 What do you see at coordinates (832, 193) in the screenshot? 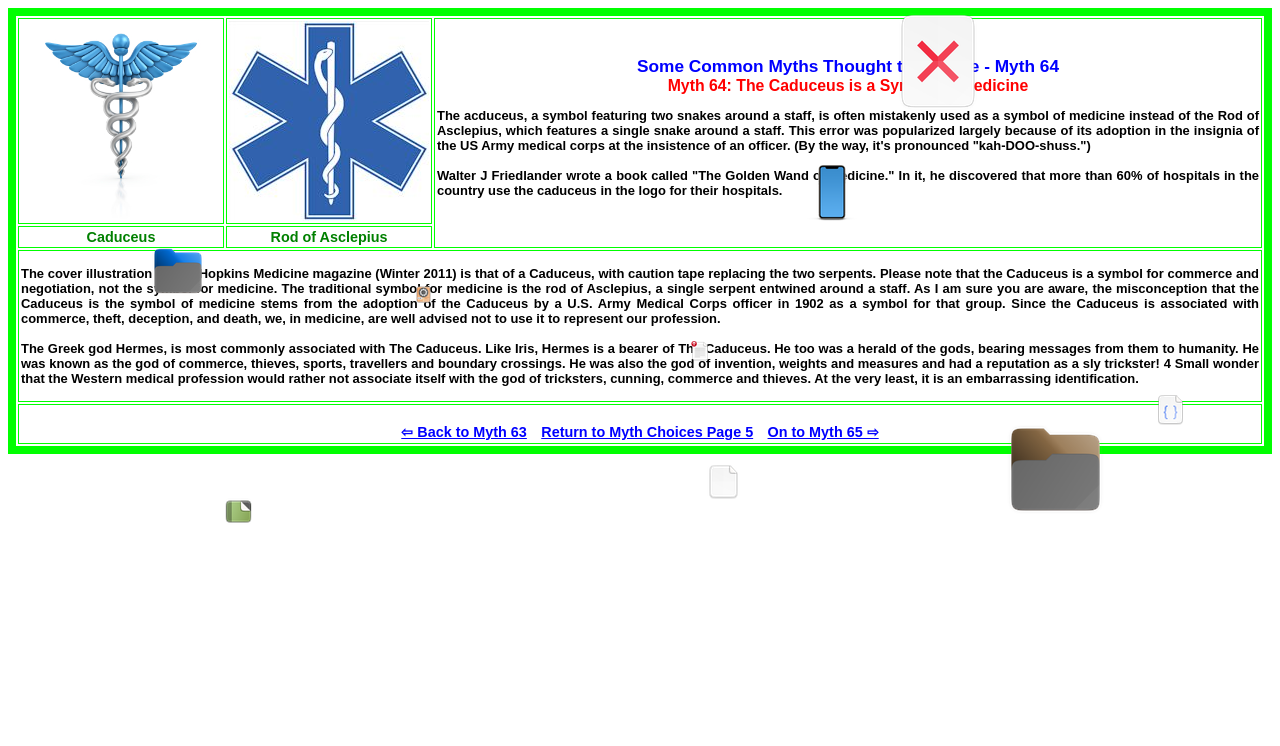
I see `iPhone 11 device icon` at bounding box center [832, 193].